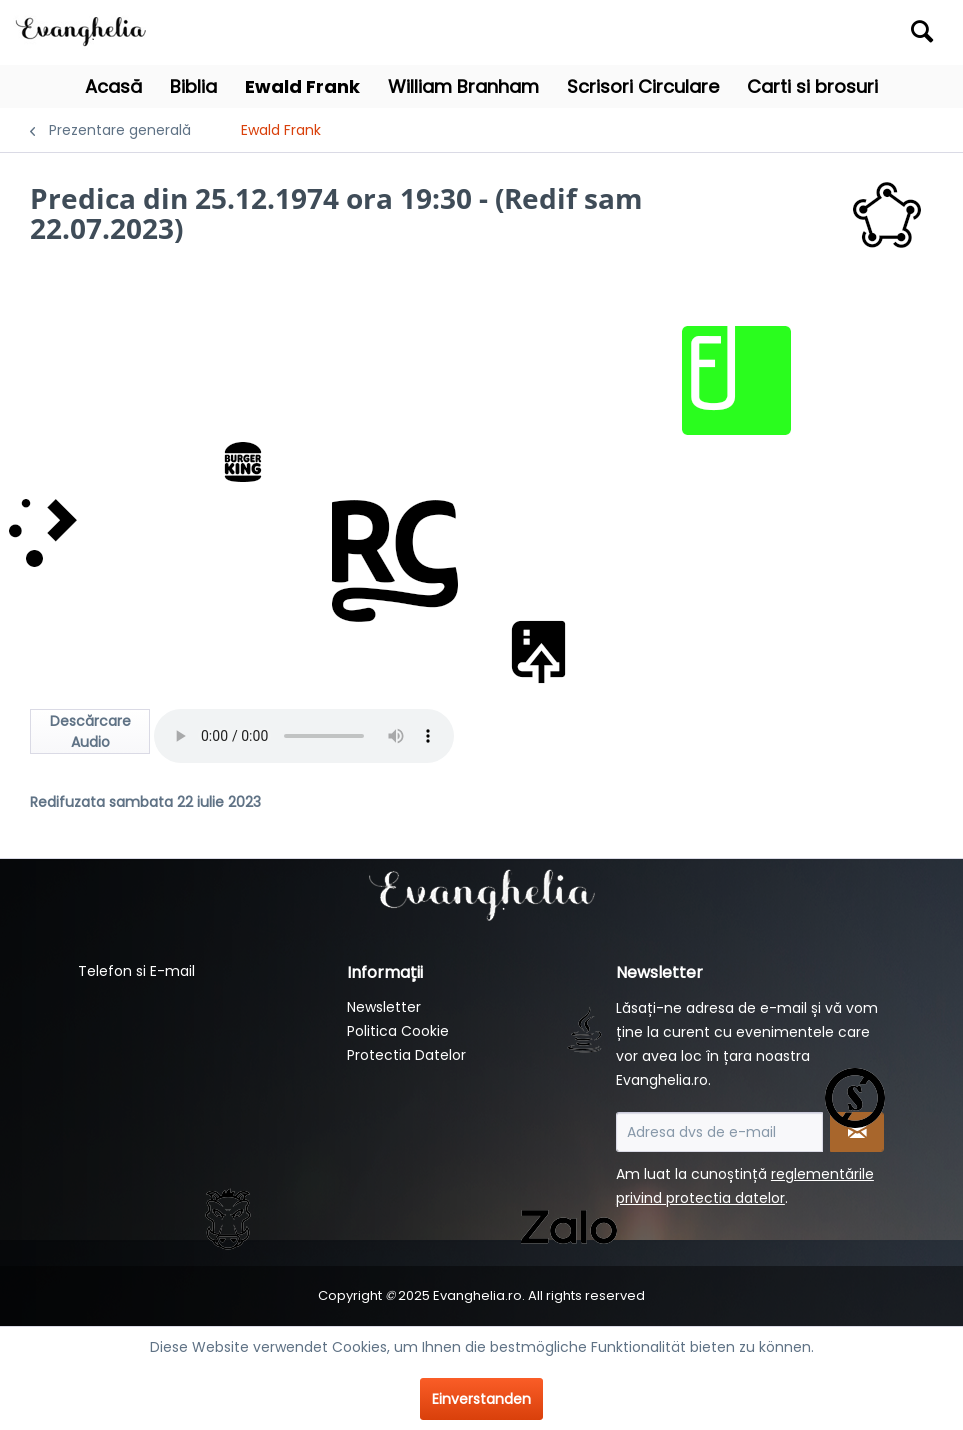  Describe the element at coordinates (395, 561) in the screenshot. I see `RevenueCat company logo` at that location.